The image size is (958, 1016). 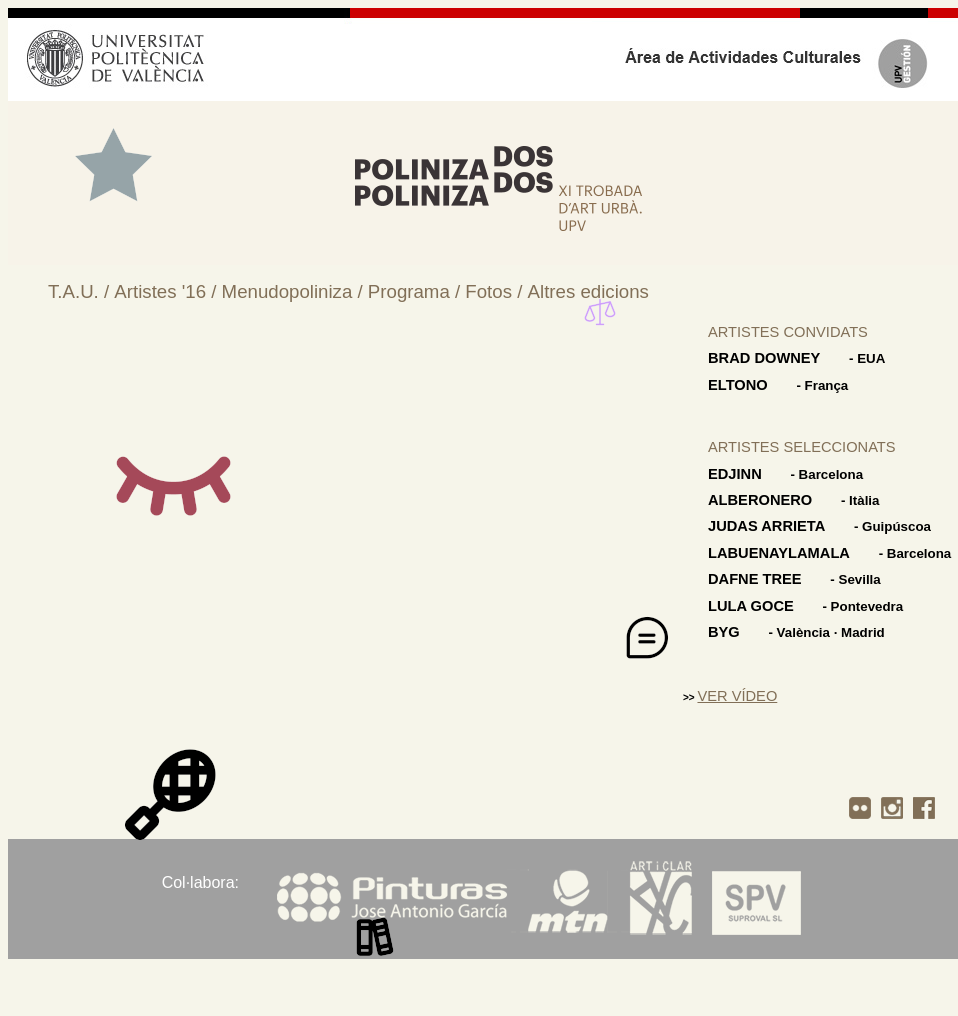 I want to click on compare items or options, so click(x=600, y=312).